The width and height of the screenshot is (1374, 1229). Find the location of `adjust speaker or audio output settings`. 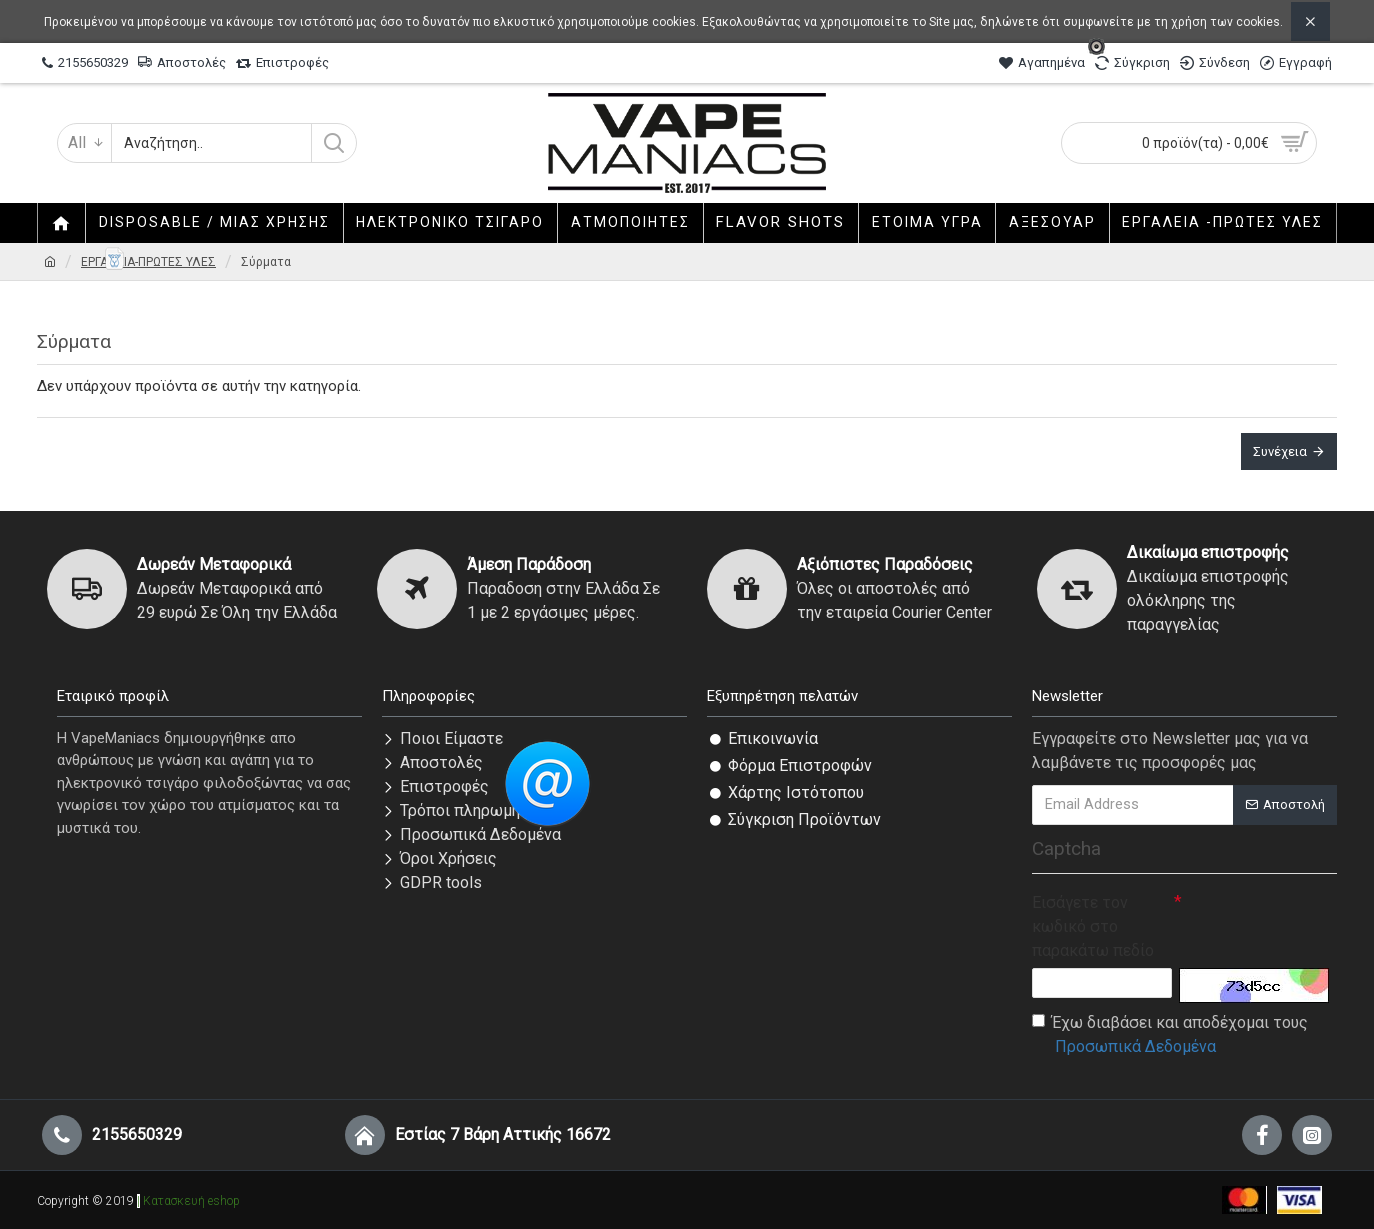

adjust speaker or audio output settings is located at coordinates (1096, 46).